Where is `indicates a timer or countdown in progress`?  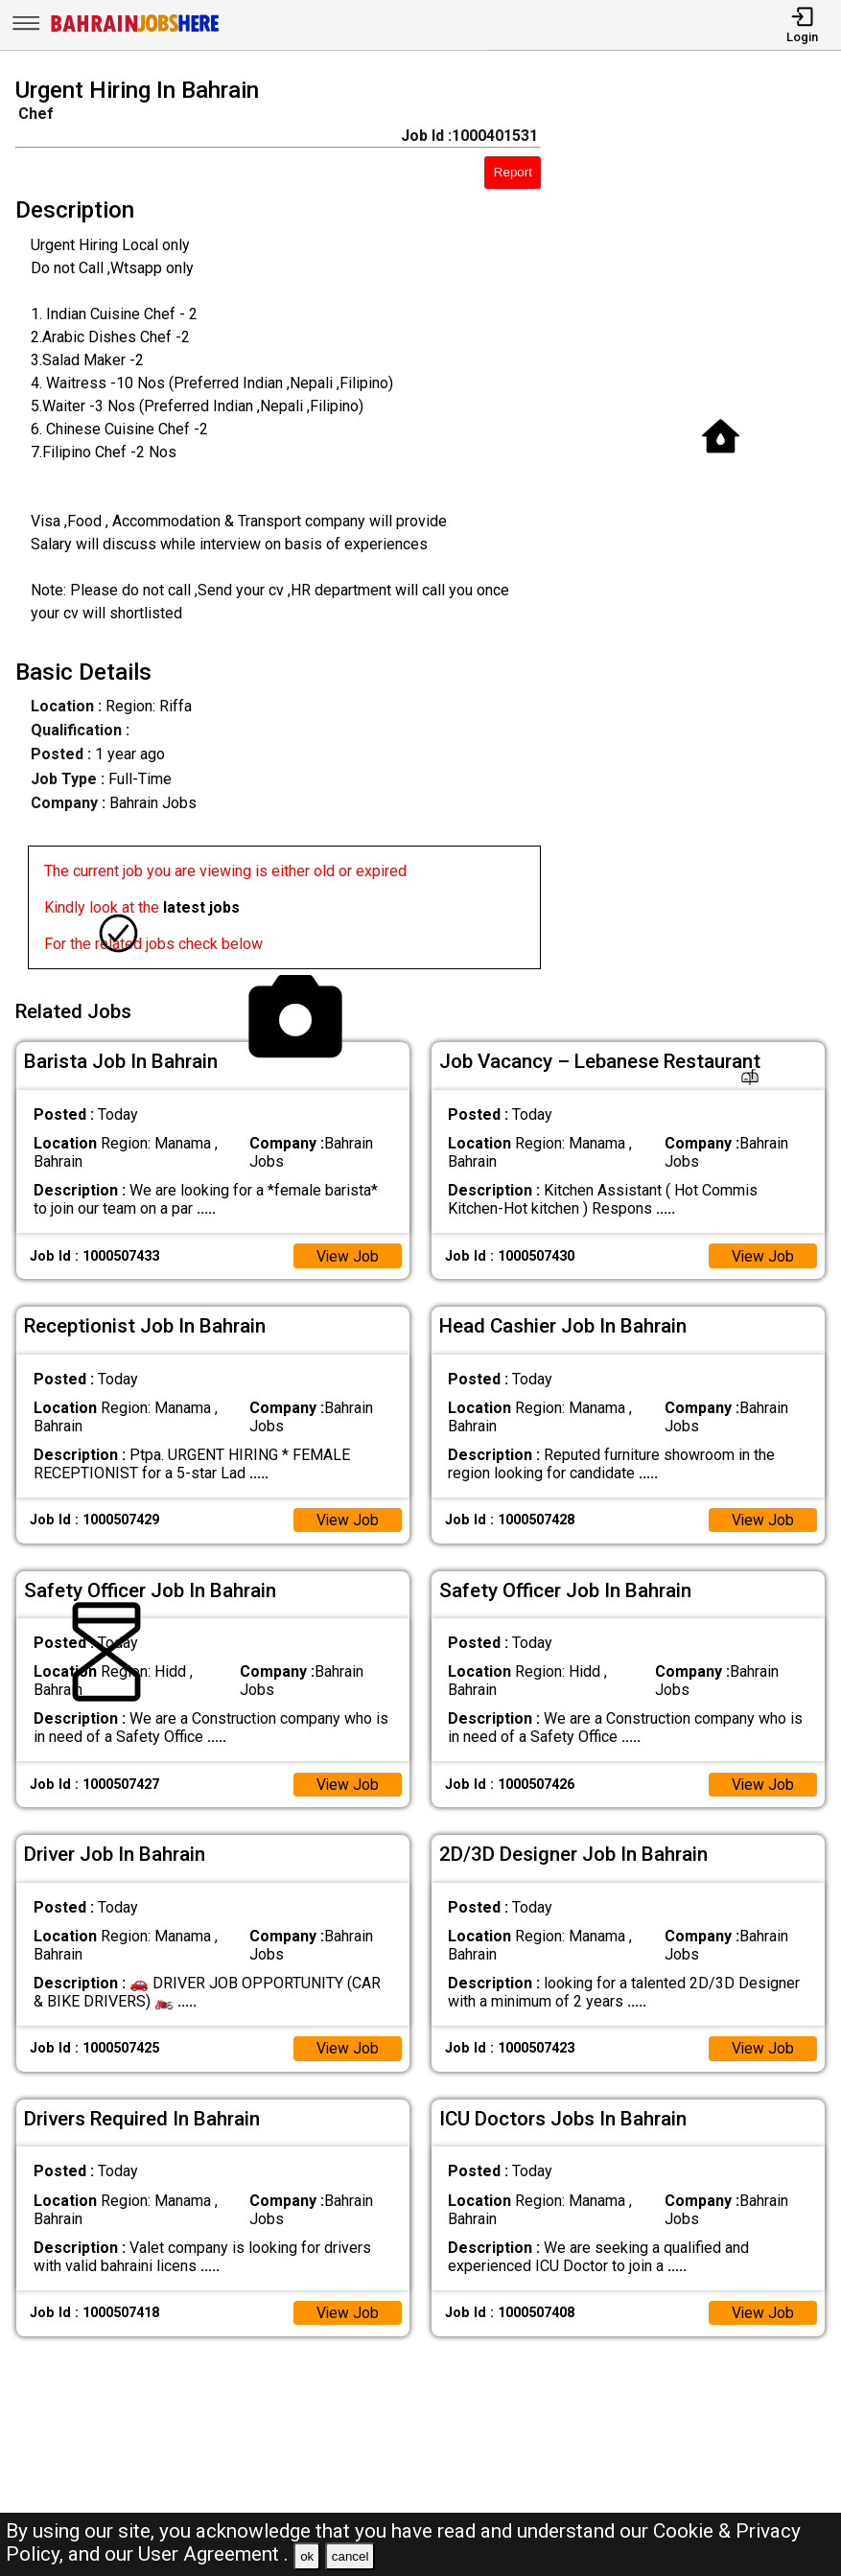
indicates a timer or countdown in progress is located at coordinates (106, 1652).